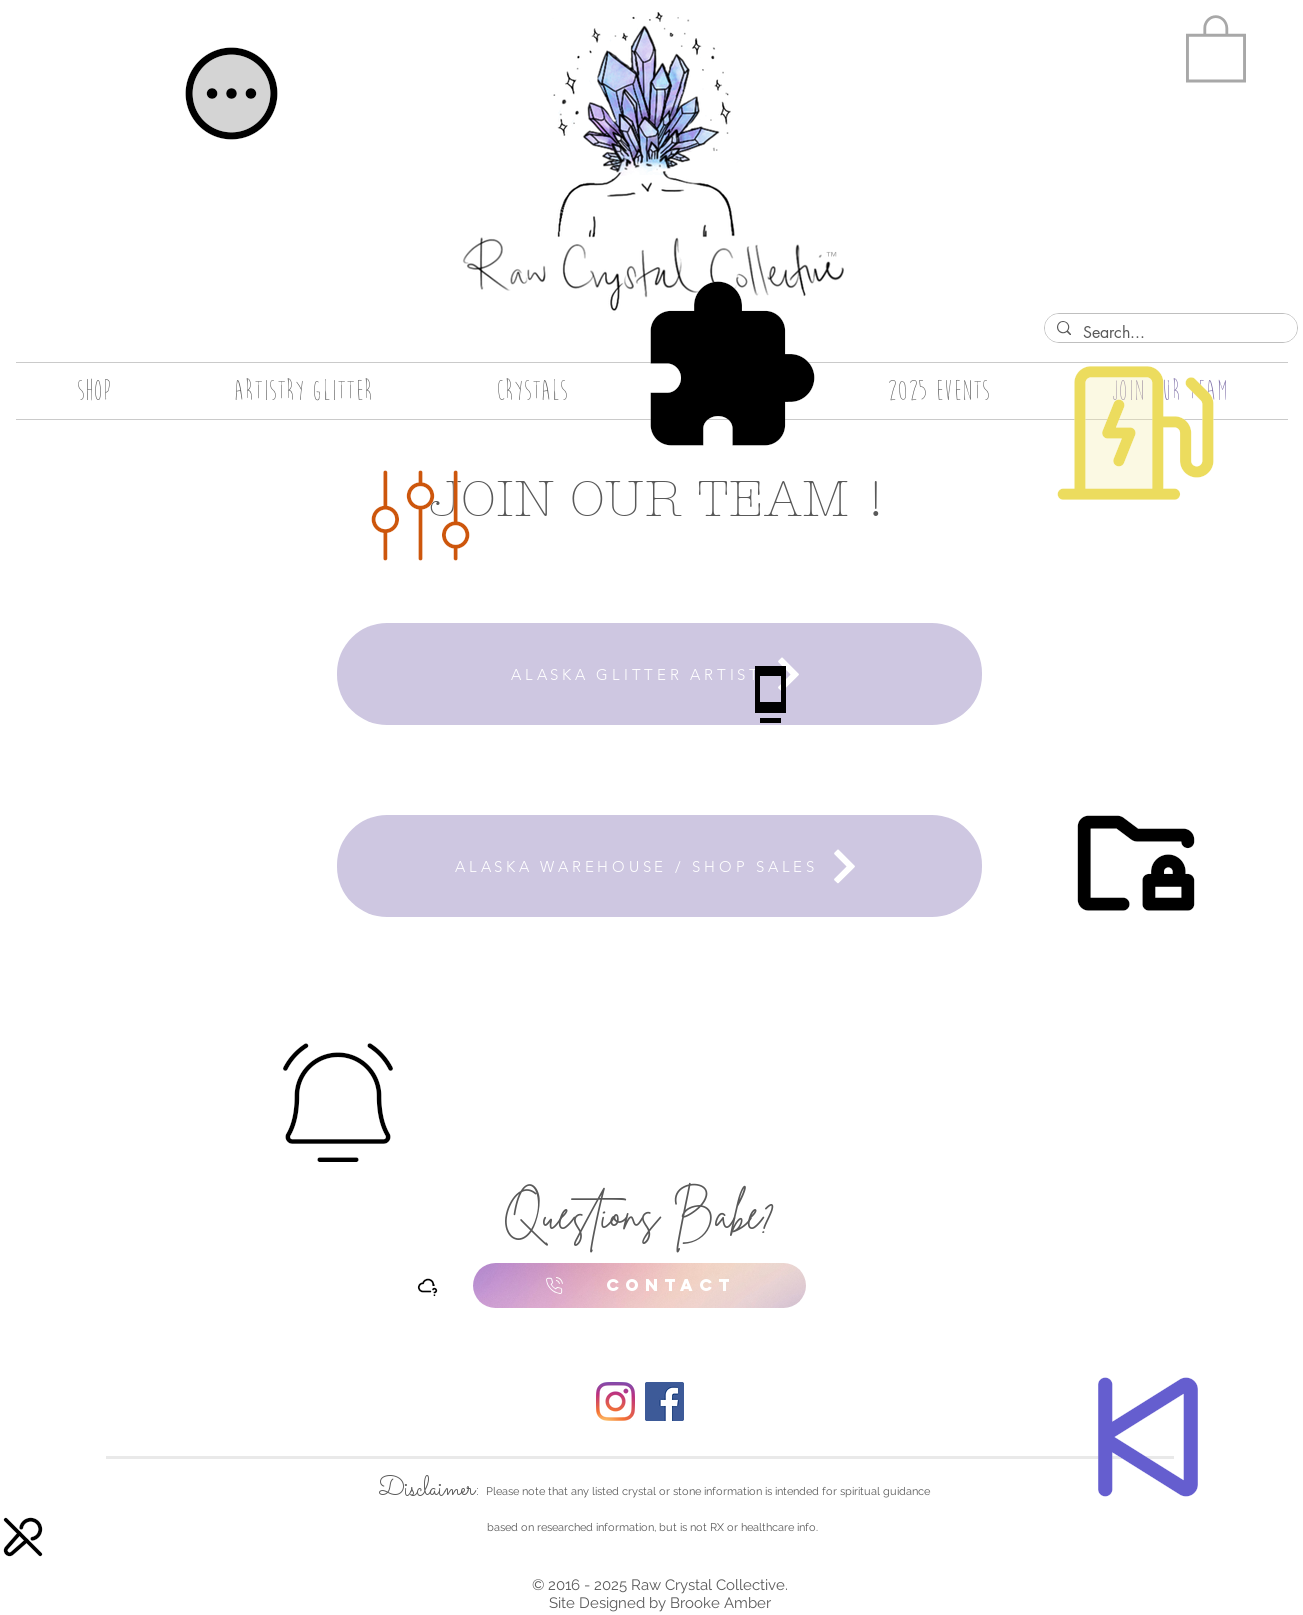 The height and width of the screenshot is (1615, 1303). What do you see at coordinates (732, 363) in the screenshot?
I see `manage browser extensions` at bounding box center [732, 363].